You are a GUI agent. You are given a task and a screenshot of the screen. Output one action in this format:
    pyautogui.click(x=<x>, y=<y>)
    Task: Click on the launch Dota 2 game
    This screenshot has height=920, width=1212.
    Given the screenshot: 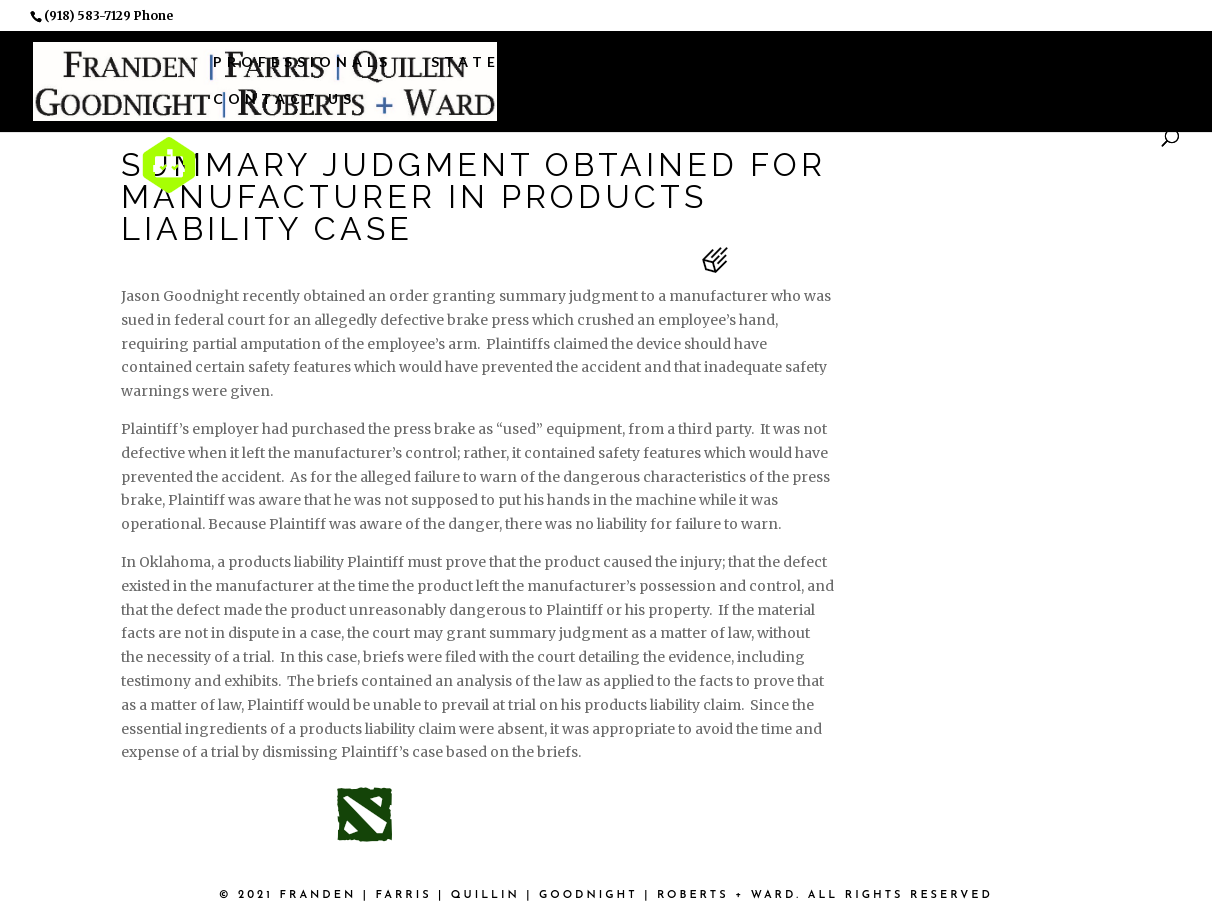 What is the action you would take?
    pyautogui.click(x=364, y=814)
    